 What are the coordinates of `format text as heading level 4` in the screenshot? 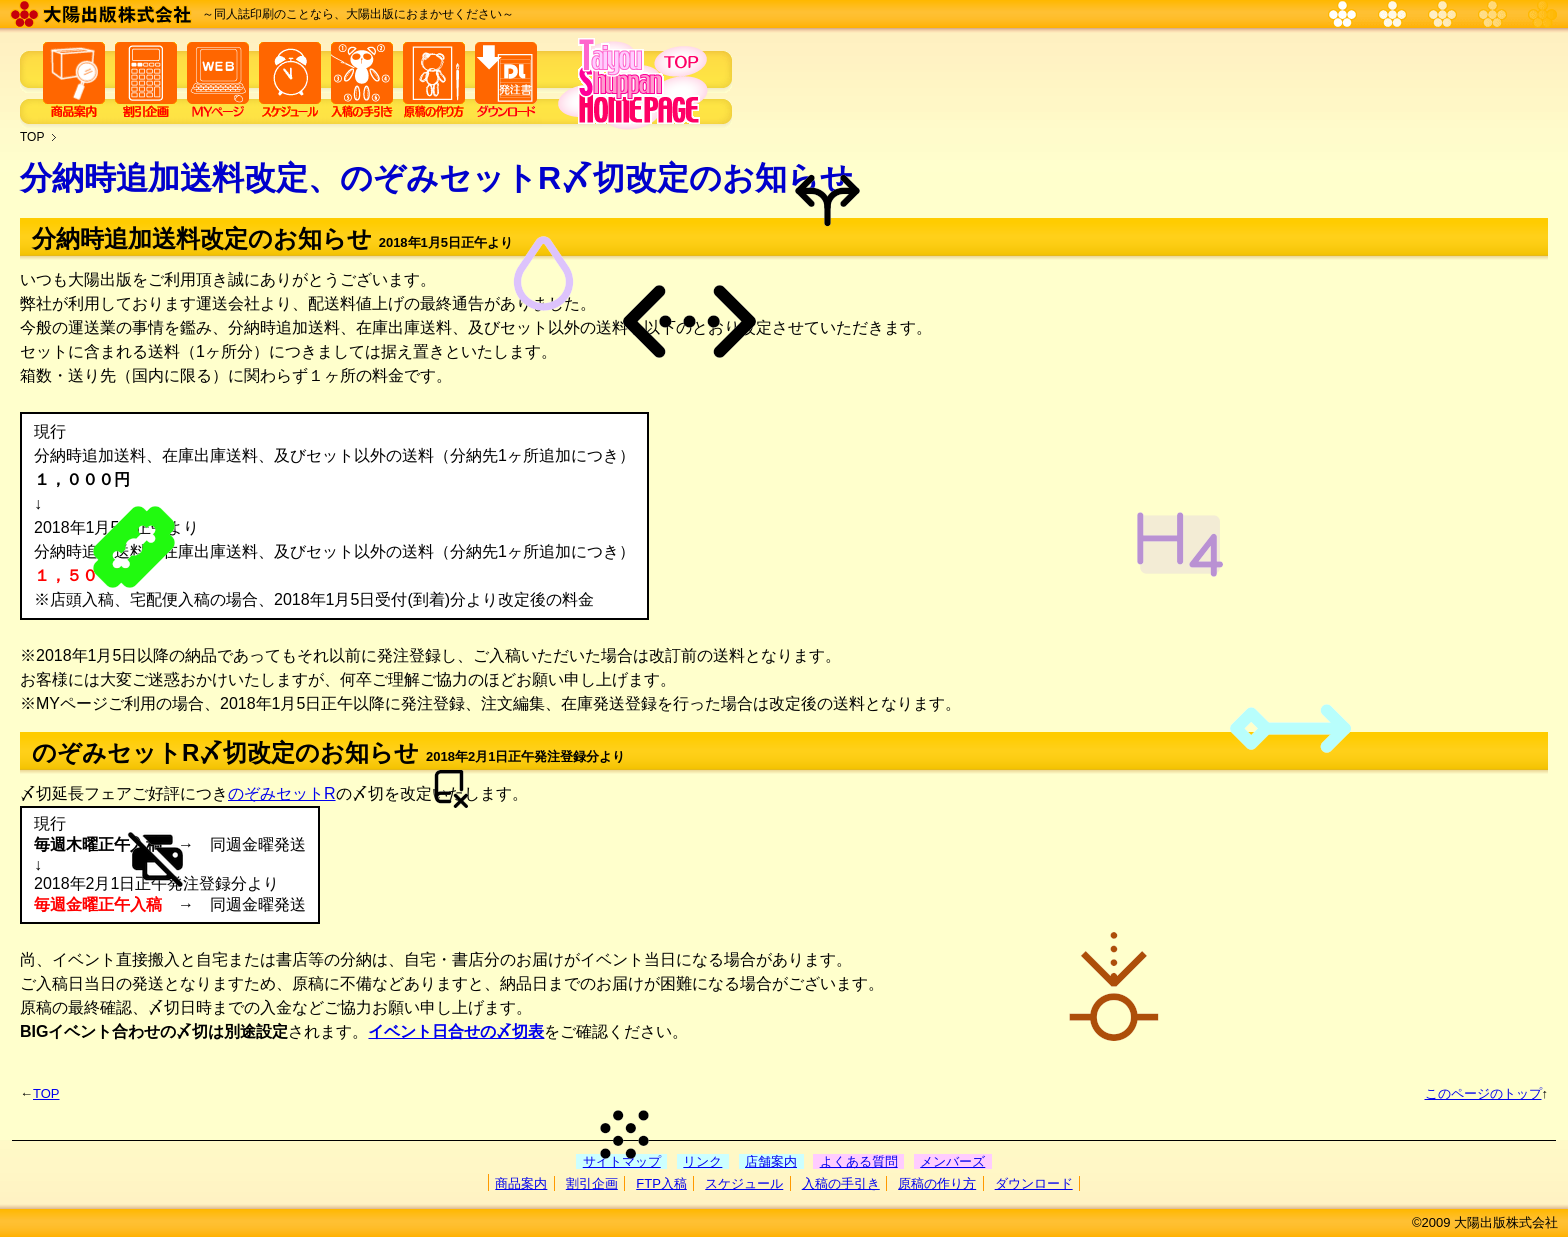 It's located at (1174, 543).